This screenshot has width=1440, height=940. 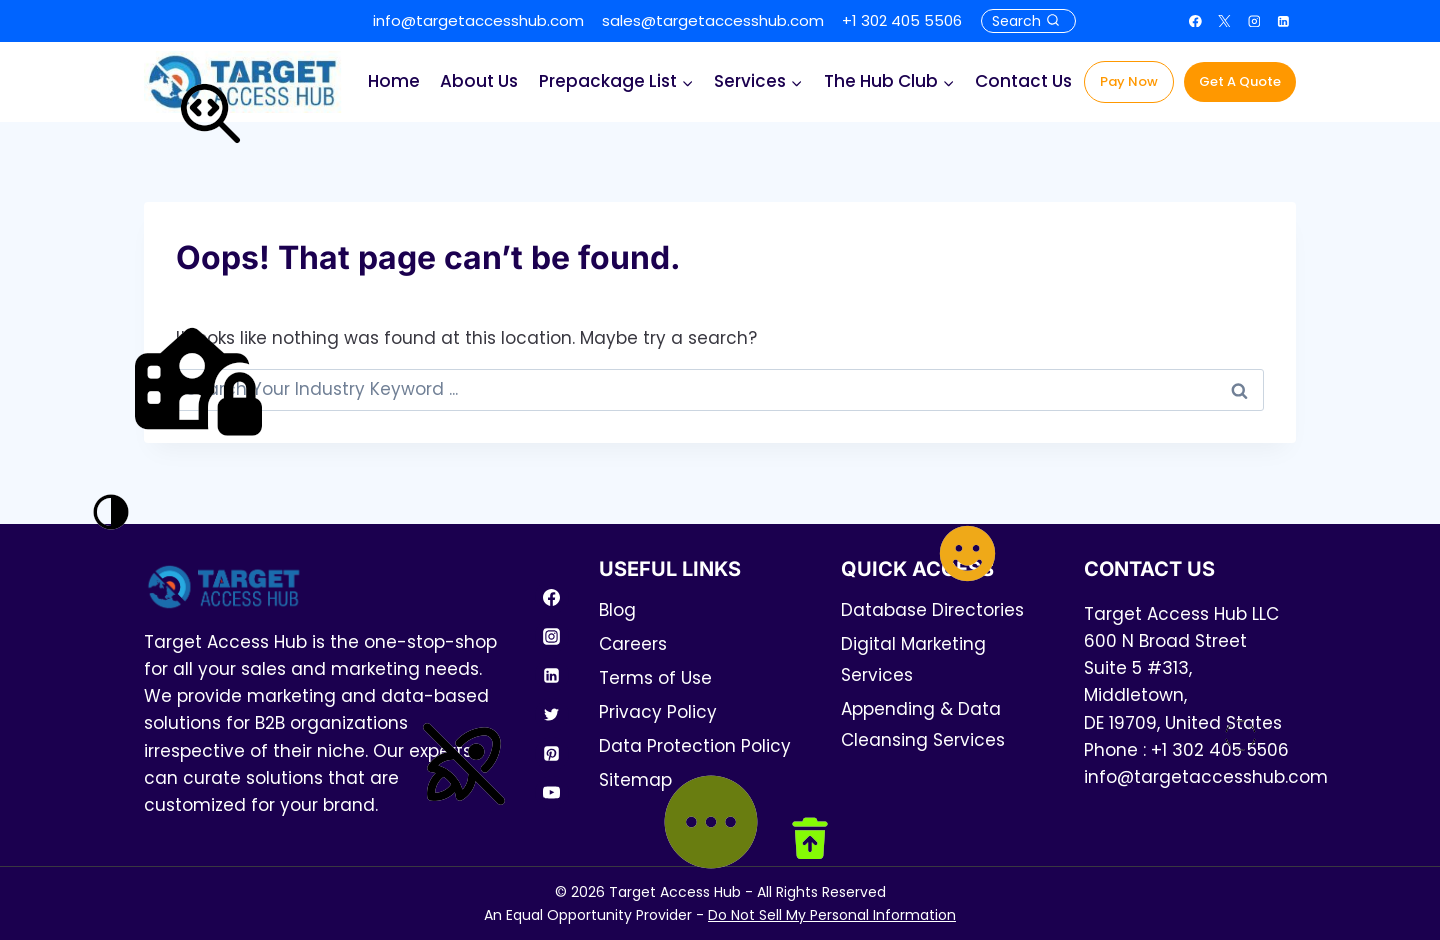 What do you see at coordinates (111, 512) in the screenshot?
I see `adjust screen brightness` at bounding box center [111, 512].